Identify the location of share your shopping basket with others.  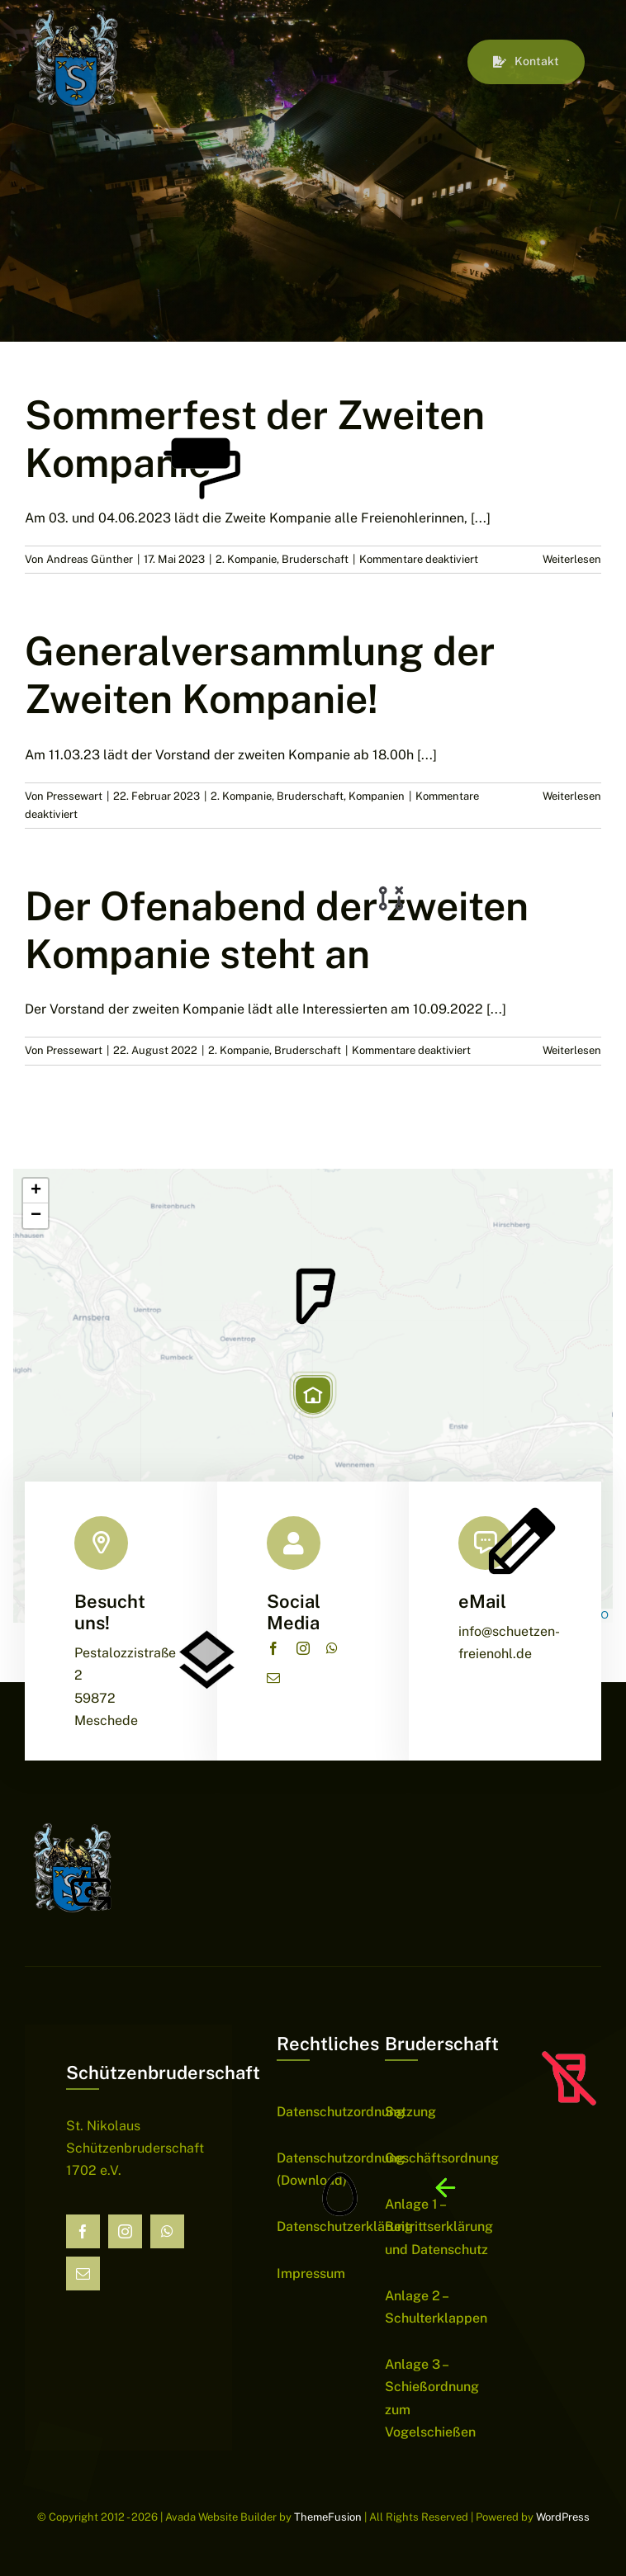
(90, 1888).